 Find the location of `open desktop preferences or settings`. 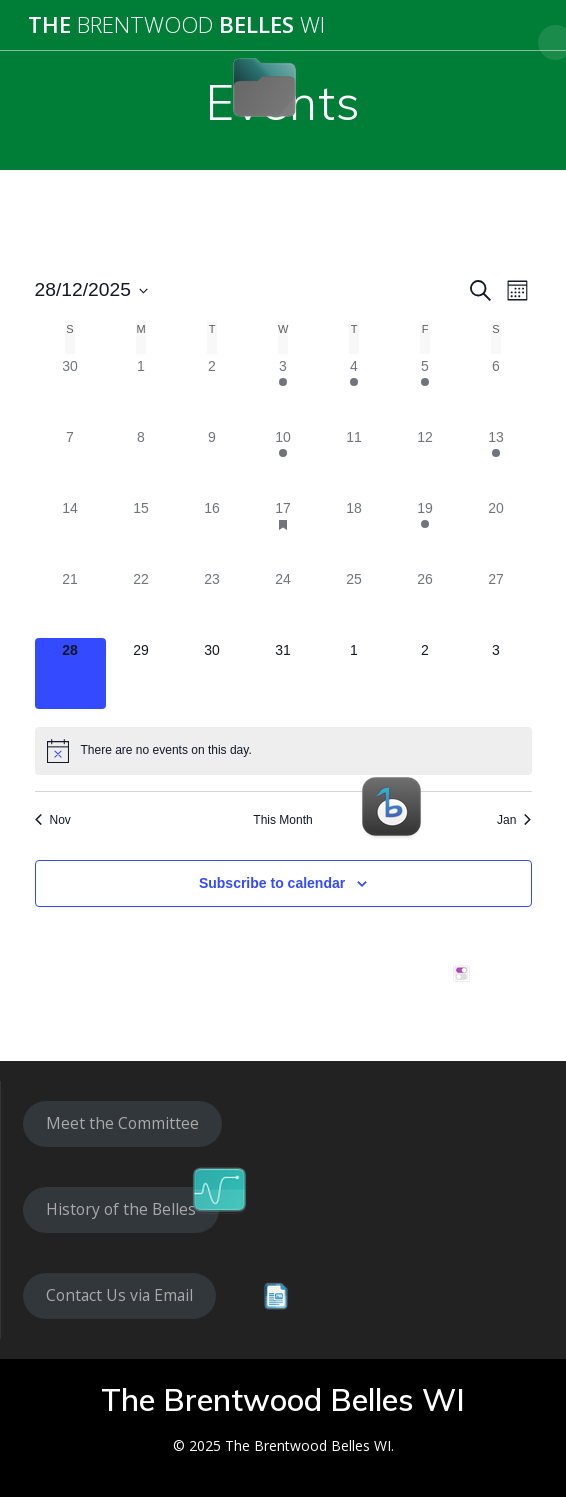

open desktop preferences or settings is located at coordinates (461, 973).